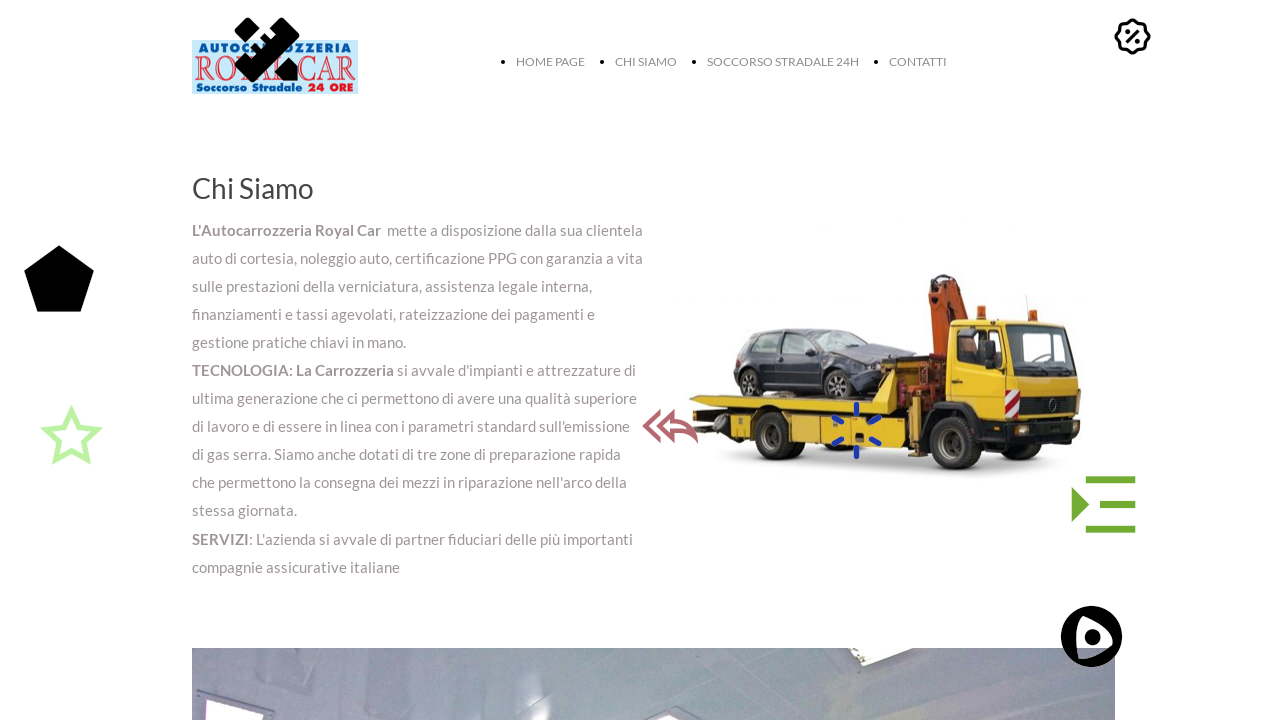 The image size is (1280, 720). I want to click on add item to favorites, so click(71, 436).